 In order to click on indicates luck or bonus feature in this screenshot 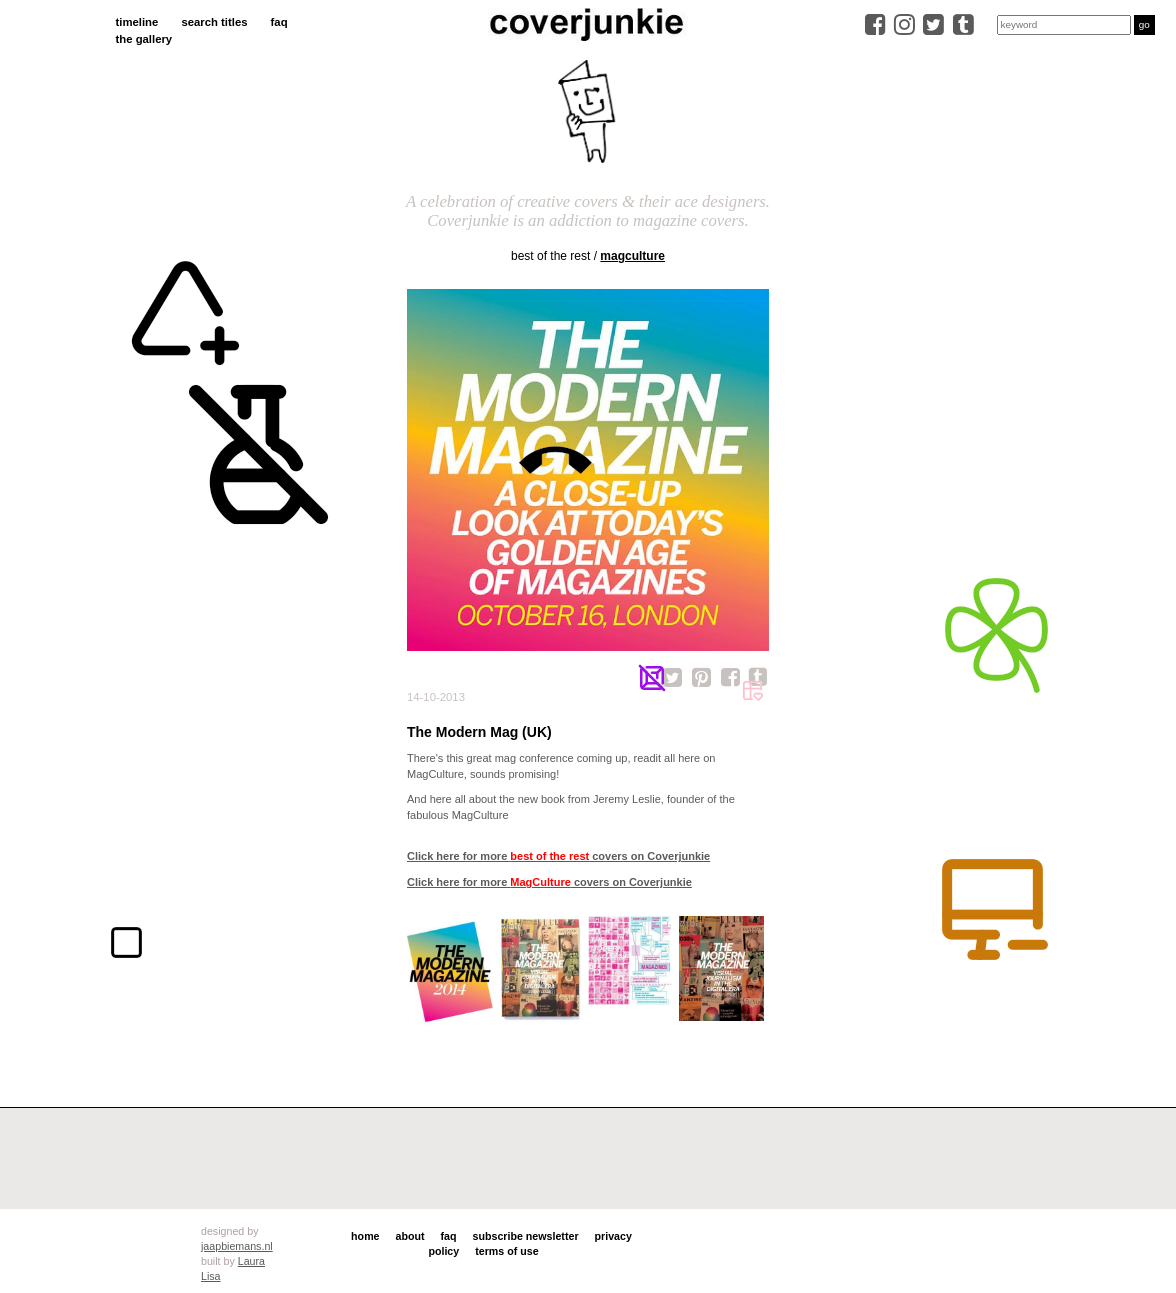, I will do `click(996, 633)`.